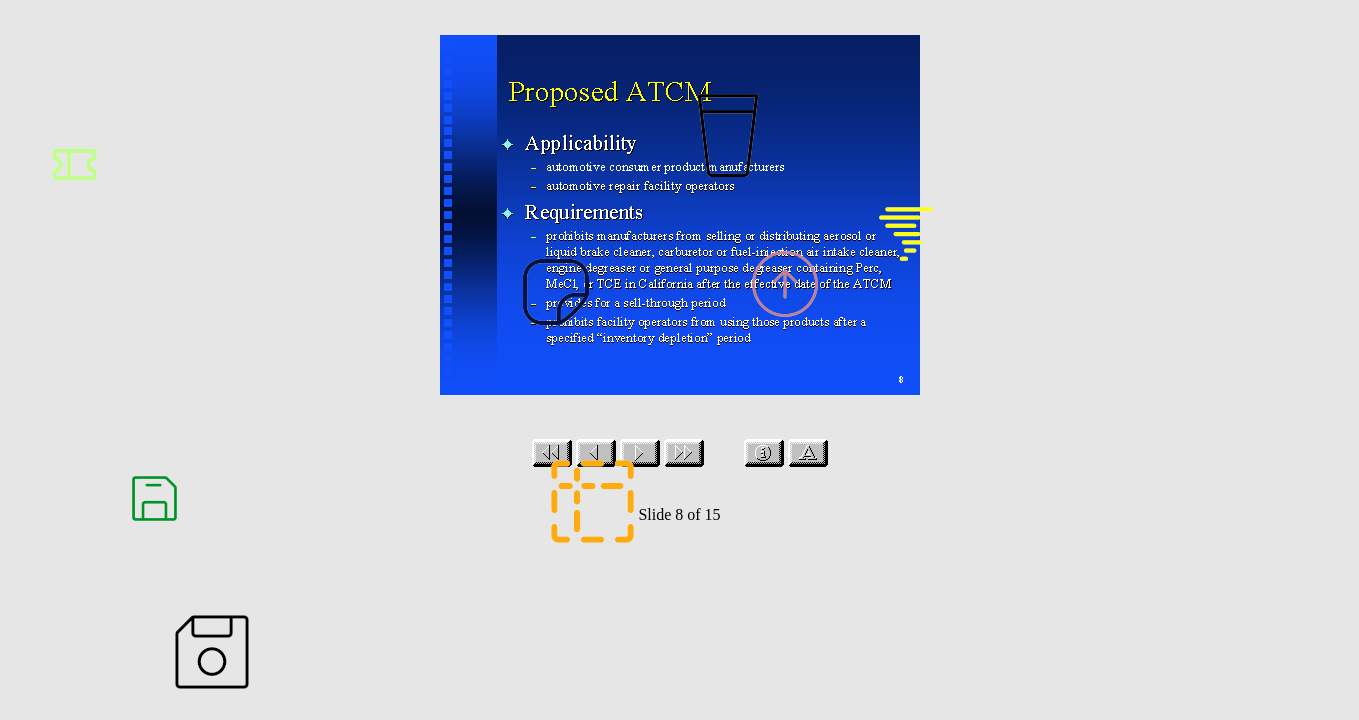 The width and height of the screenshot is (1359, 720). Describe the element at coordinates (74, 164) in the screenshot. I see `view your tickets or passes` at that location.